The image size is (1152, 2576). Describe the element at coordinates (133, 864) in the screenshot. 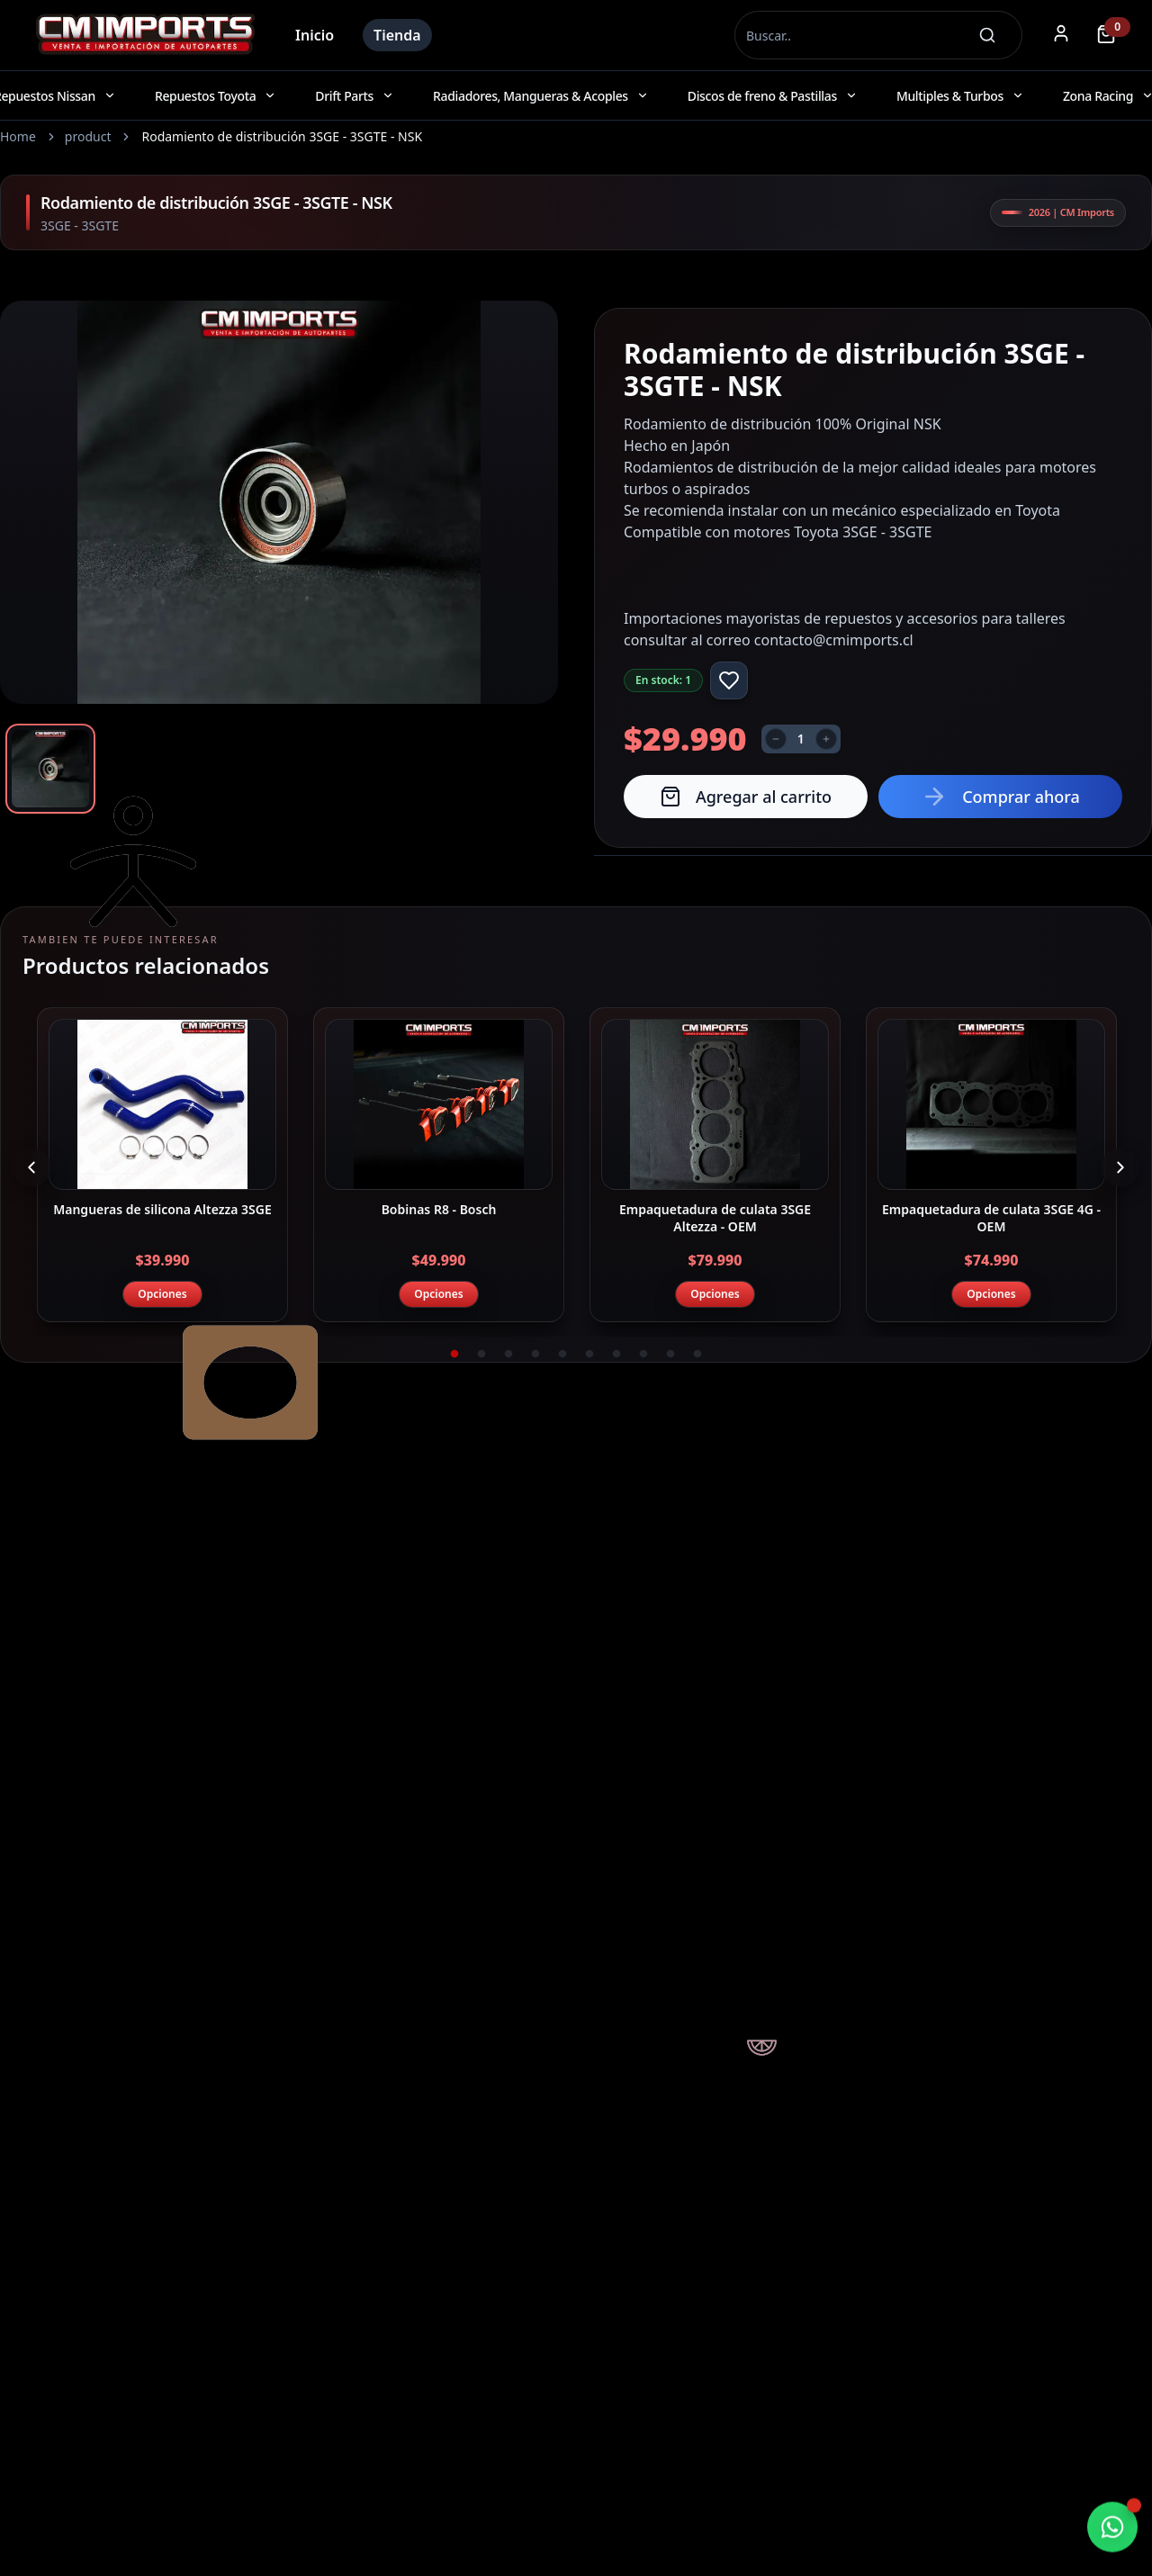

I see `view user profile` at that location.